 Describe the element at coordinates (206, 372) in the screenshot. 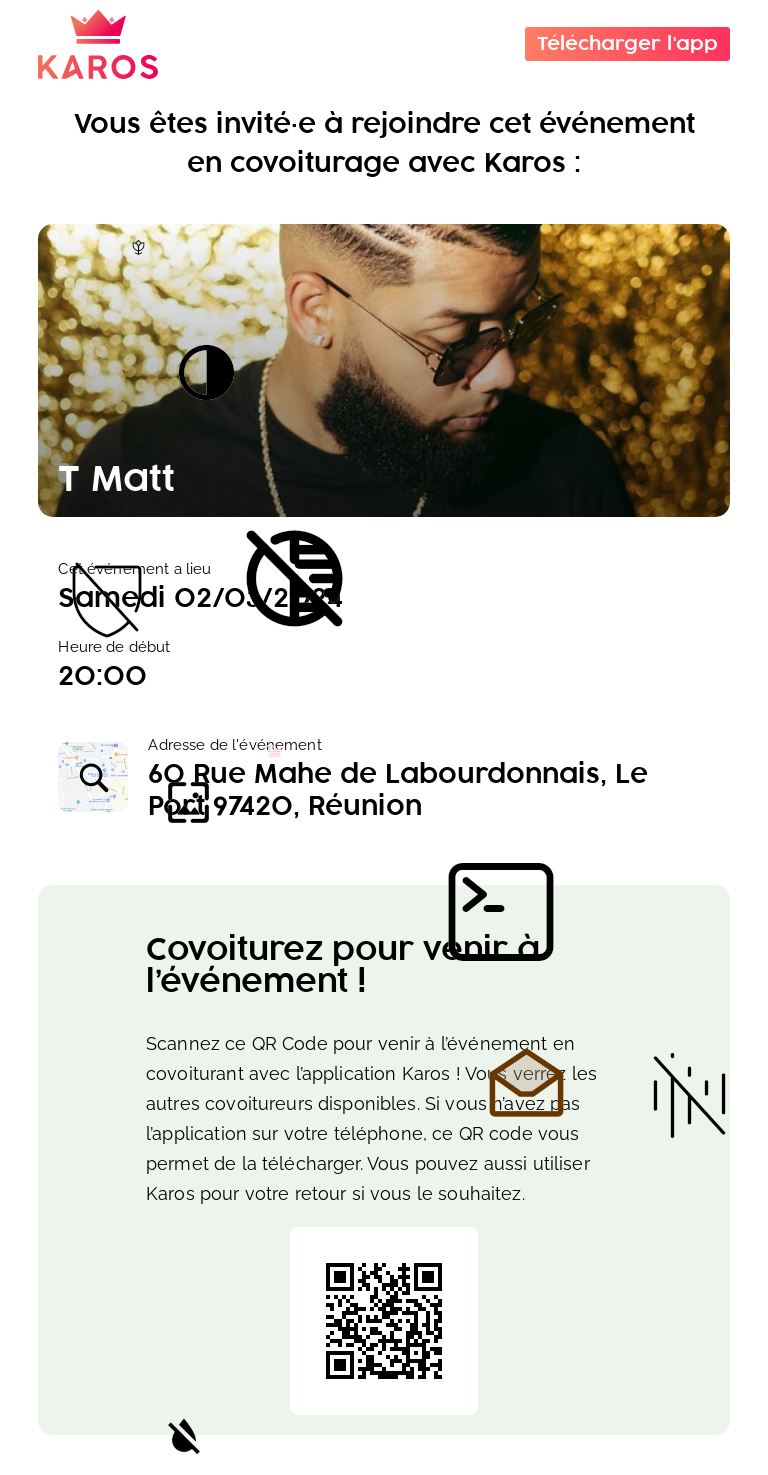

I see `adjust display contrast settings` at that location.